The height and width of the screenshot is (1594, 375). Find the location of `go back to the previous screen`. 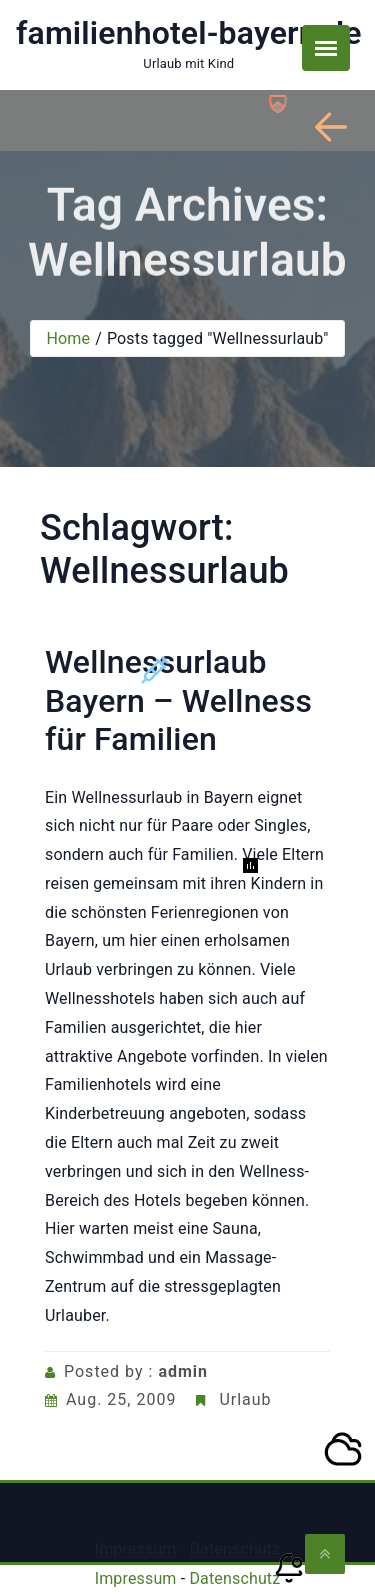

go back to the previous screen is located at coordinates (331, 127).